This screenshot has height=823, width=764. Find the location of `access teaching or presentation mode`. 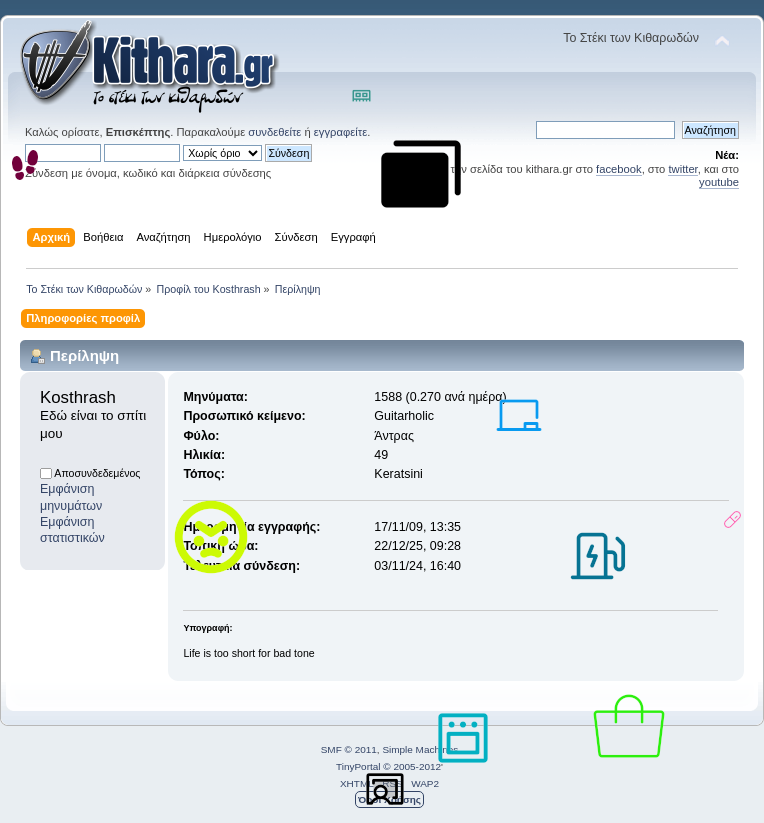

access teaching or presentation mode is located at coordinates (385, 789).